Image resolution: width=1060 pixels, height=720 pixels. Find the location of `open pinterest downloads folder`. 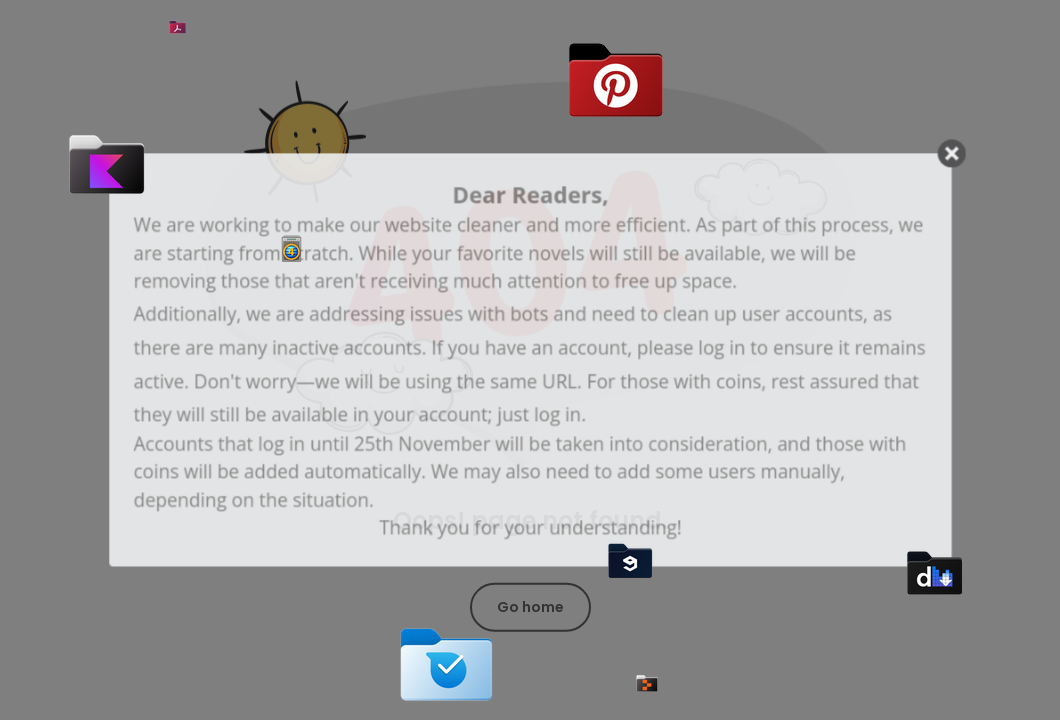

open pinterest downloads folder is located at coordinates (615, 82).